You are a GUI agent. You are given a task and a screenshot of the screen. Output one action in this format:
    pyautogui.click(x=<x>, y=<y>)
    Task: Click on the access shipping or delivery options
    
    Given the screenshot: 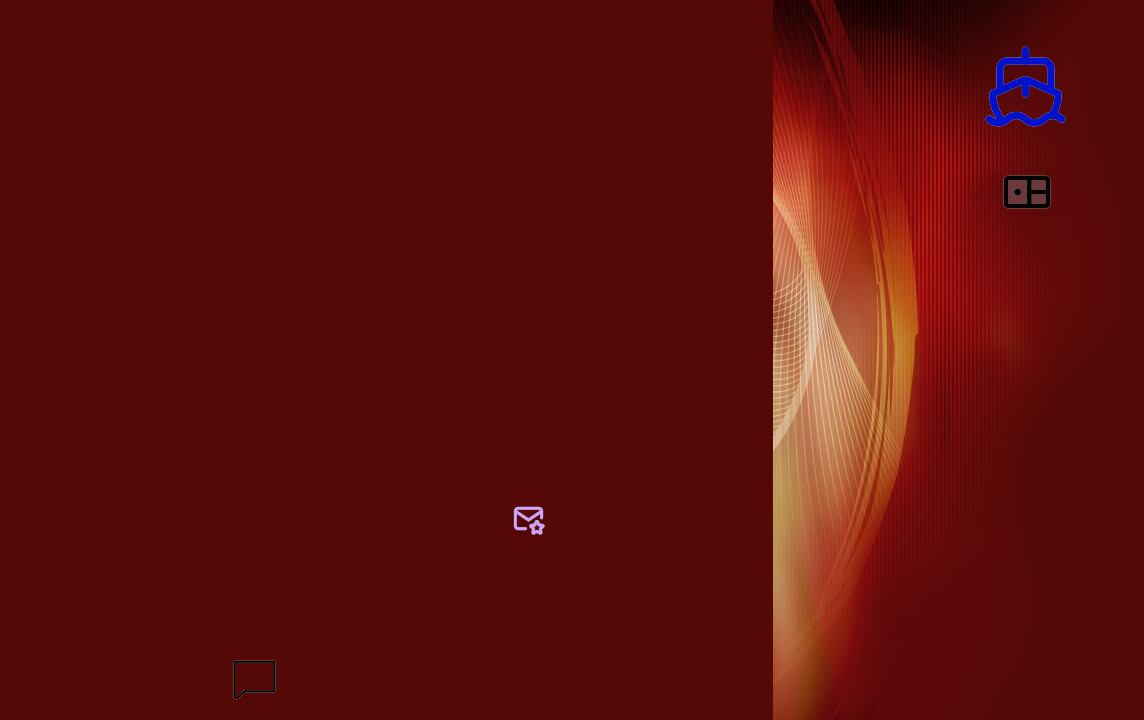 What is the action you would take?
    pyautogui.click(x=1025, y=86)
    